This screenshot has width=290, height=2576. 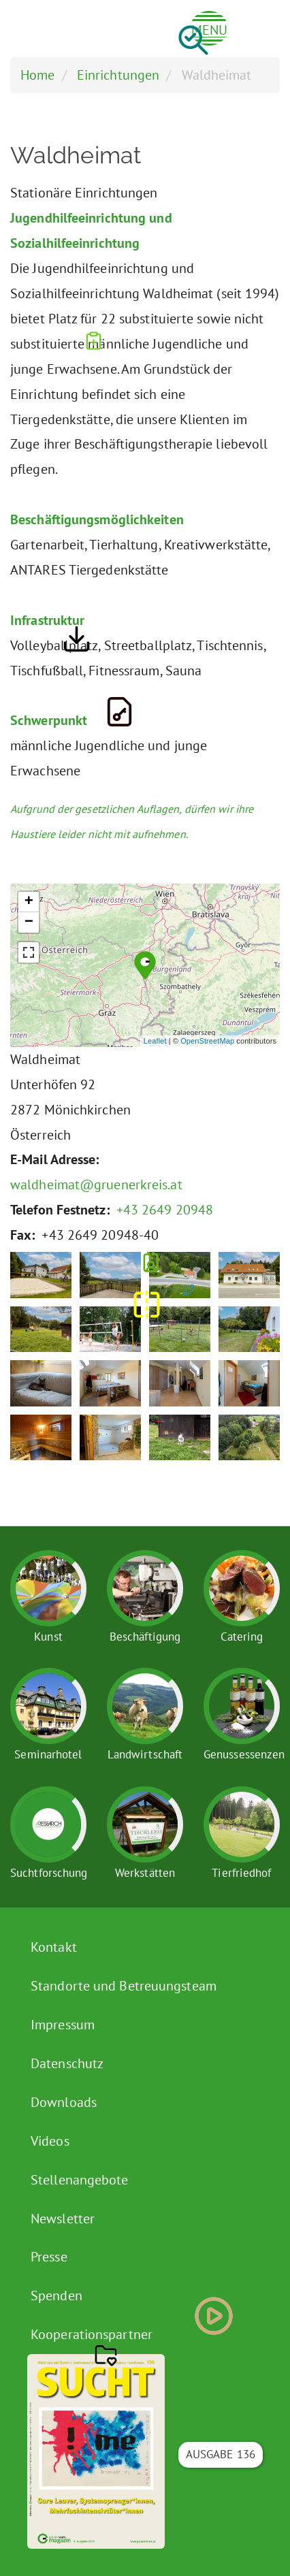 I want to click on download a file or content, so click(x=76, y=639).